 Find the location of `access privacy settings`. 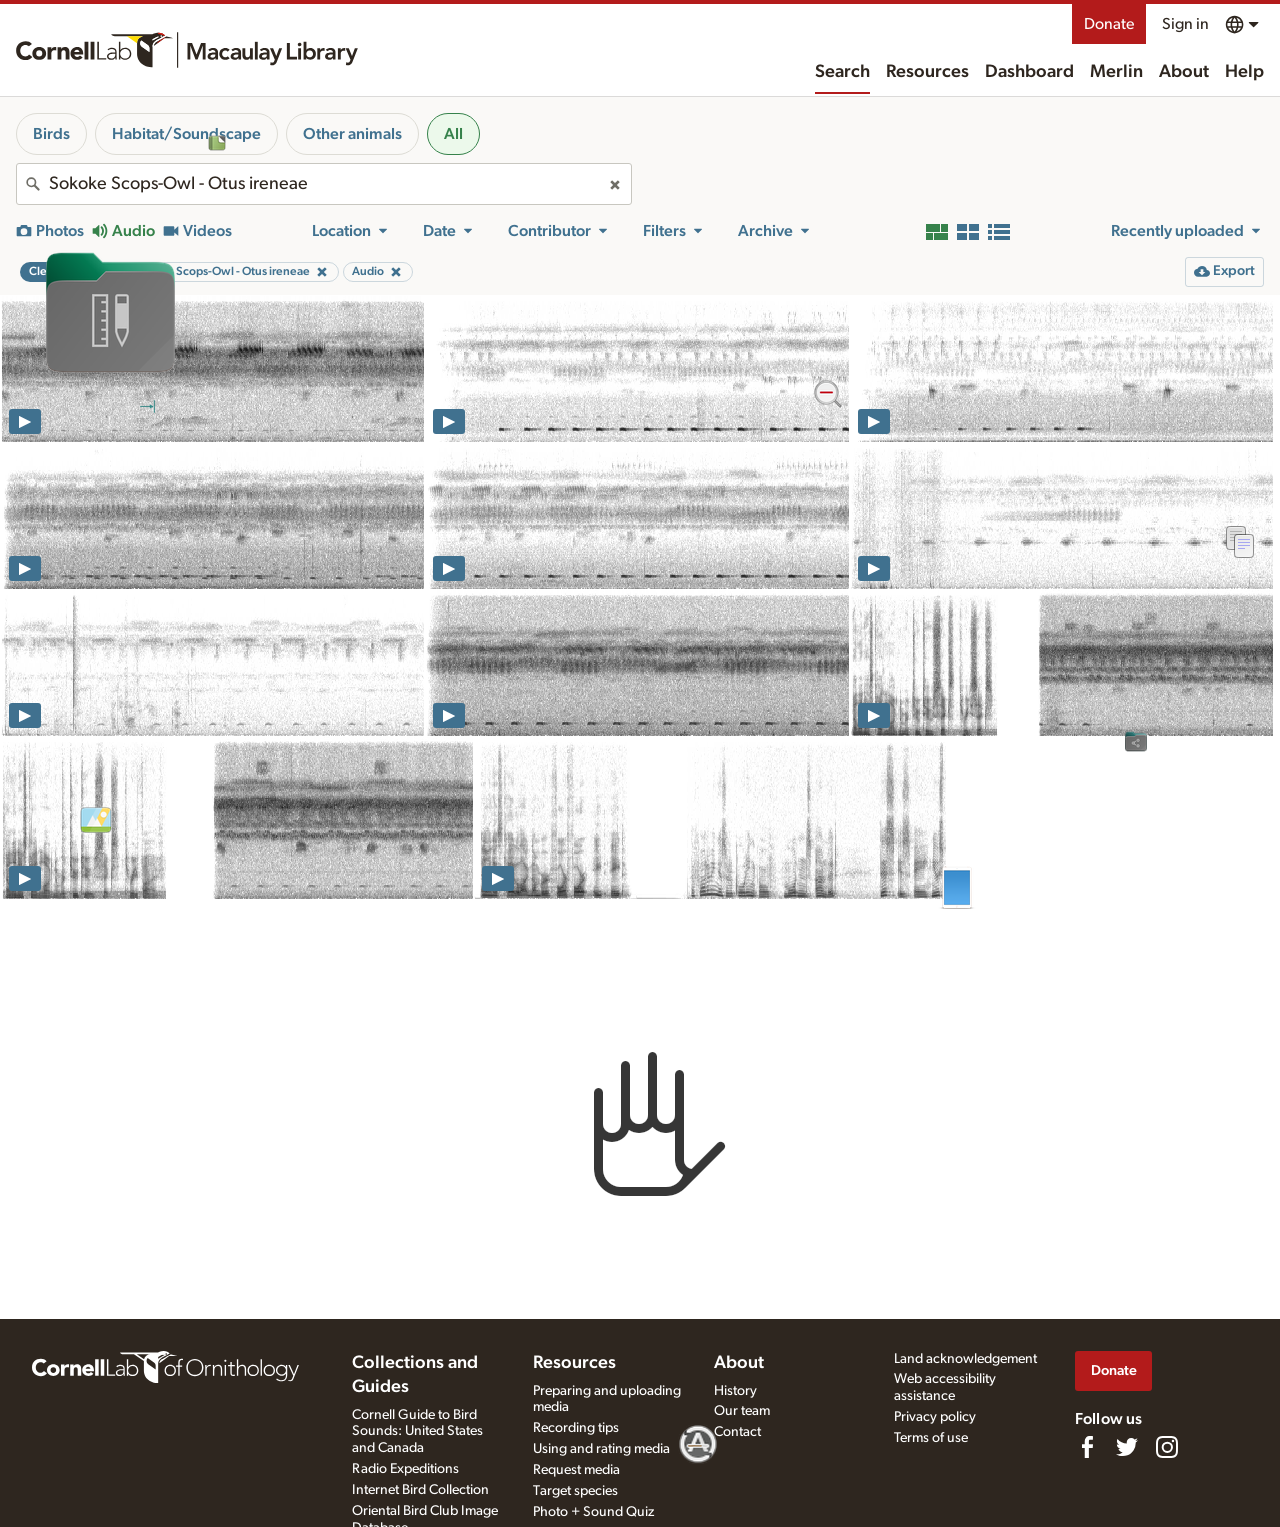

access privacy settings is located at coordinates (657, 1124).